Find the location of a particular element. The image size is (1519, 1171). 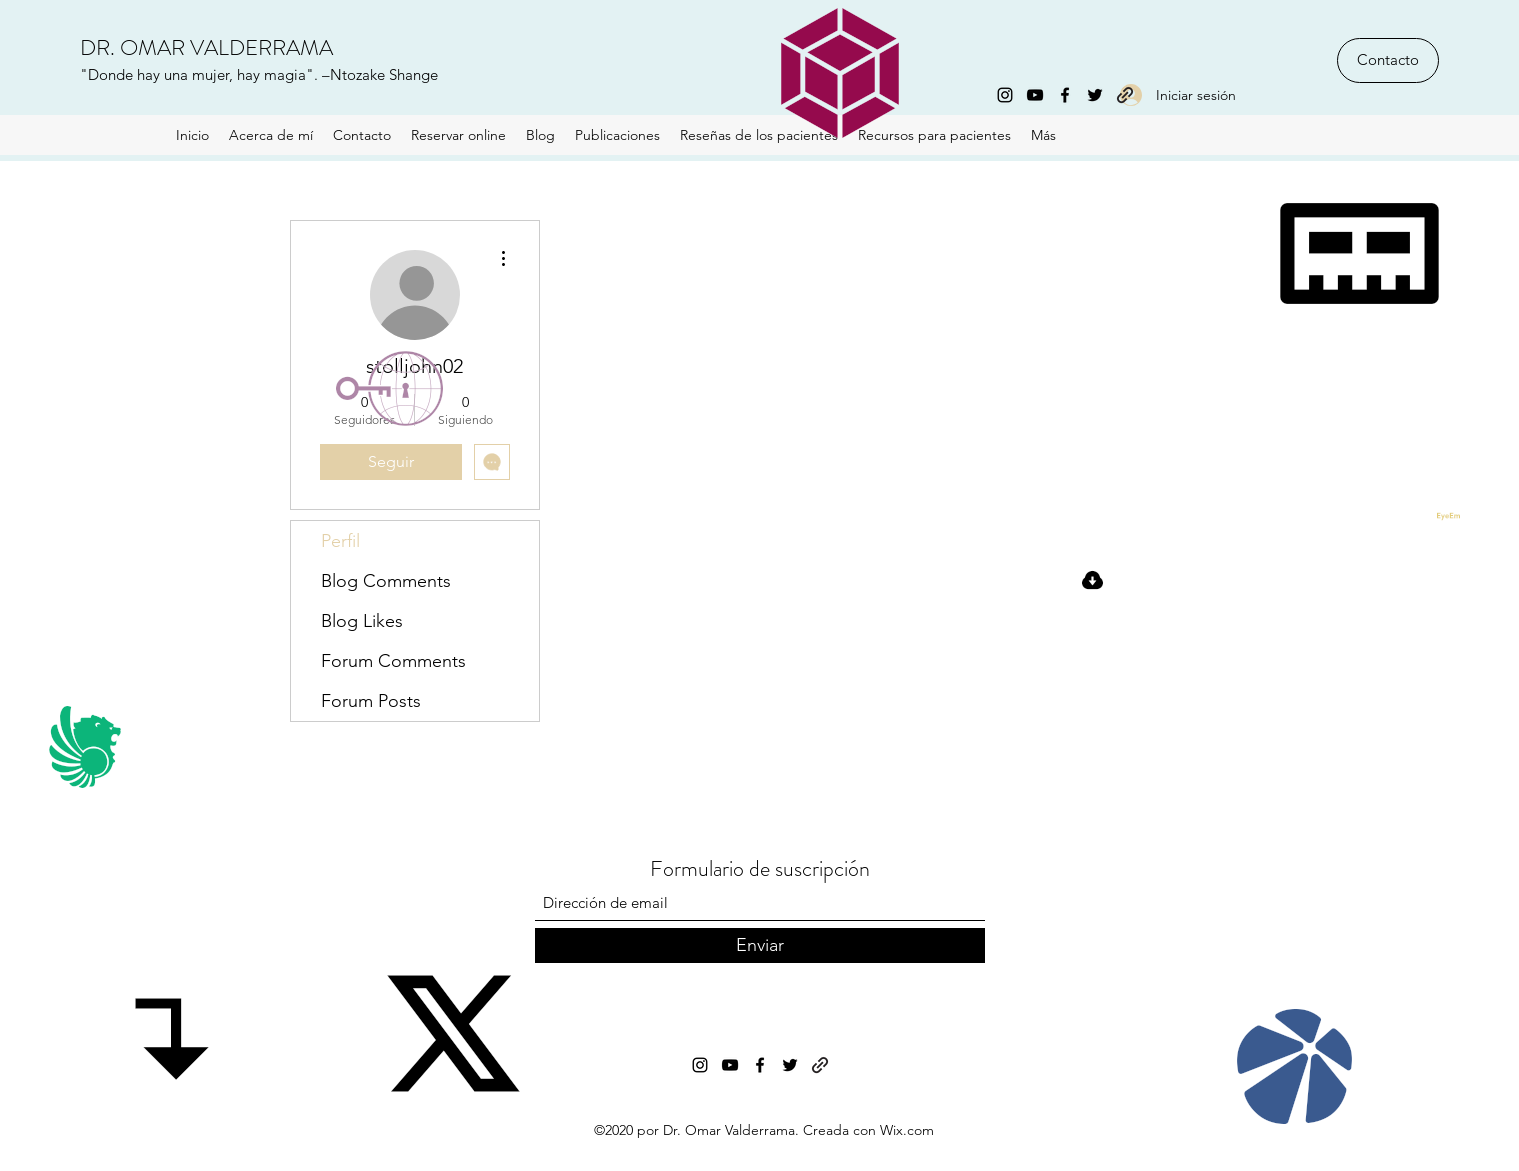

view RAM or memory usage is located at coordinates (1359, 253).